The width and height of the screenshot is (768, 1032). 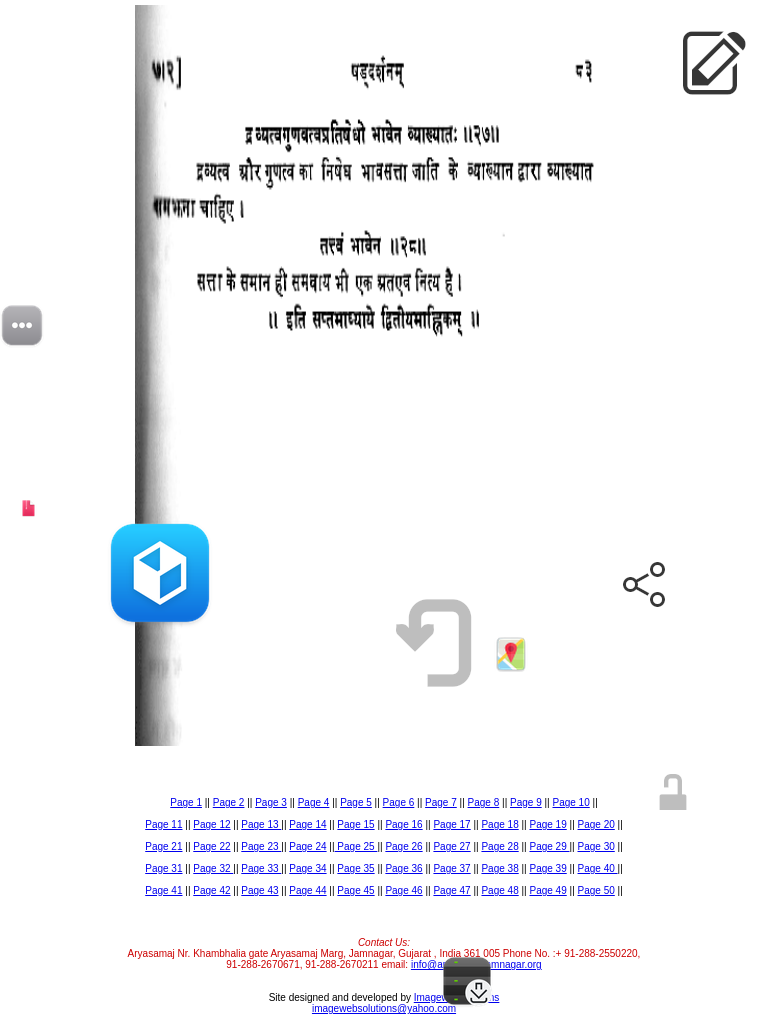 I want to click on configure network server installation settings, so click(x=467, y=981).